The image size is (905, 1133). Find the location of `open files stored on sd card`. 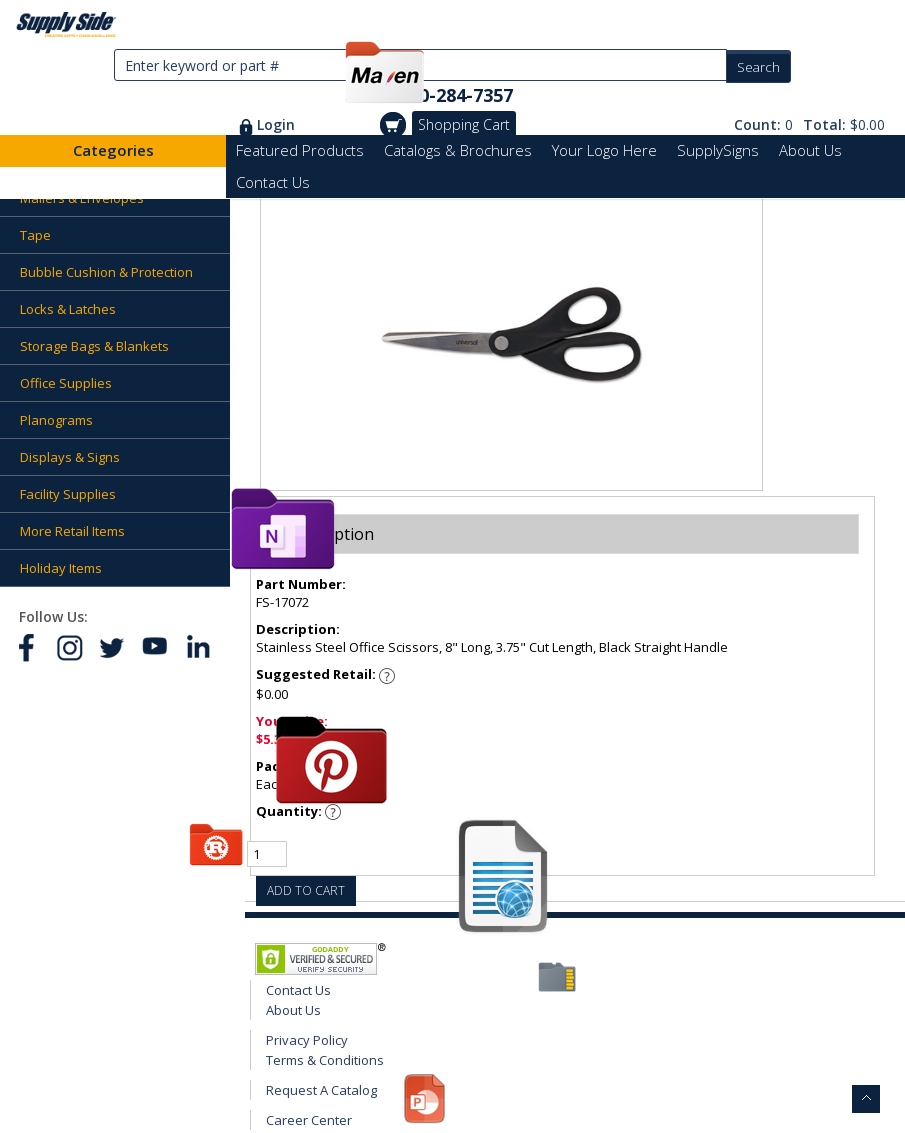

open files stored on sd card is located at coordinates (557, 978).